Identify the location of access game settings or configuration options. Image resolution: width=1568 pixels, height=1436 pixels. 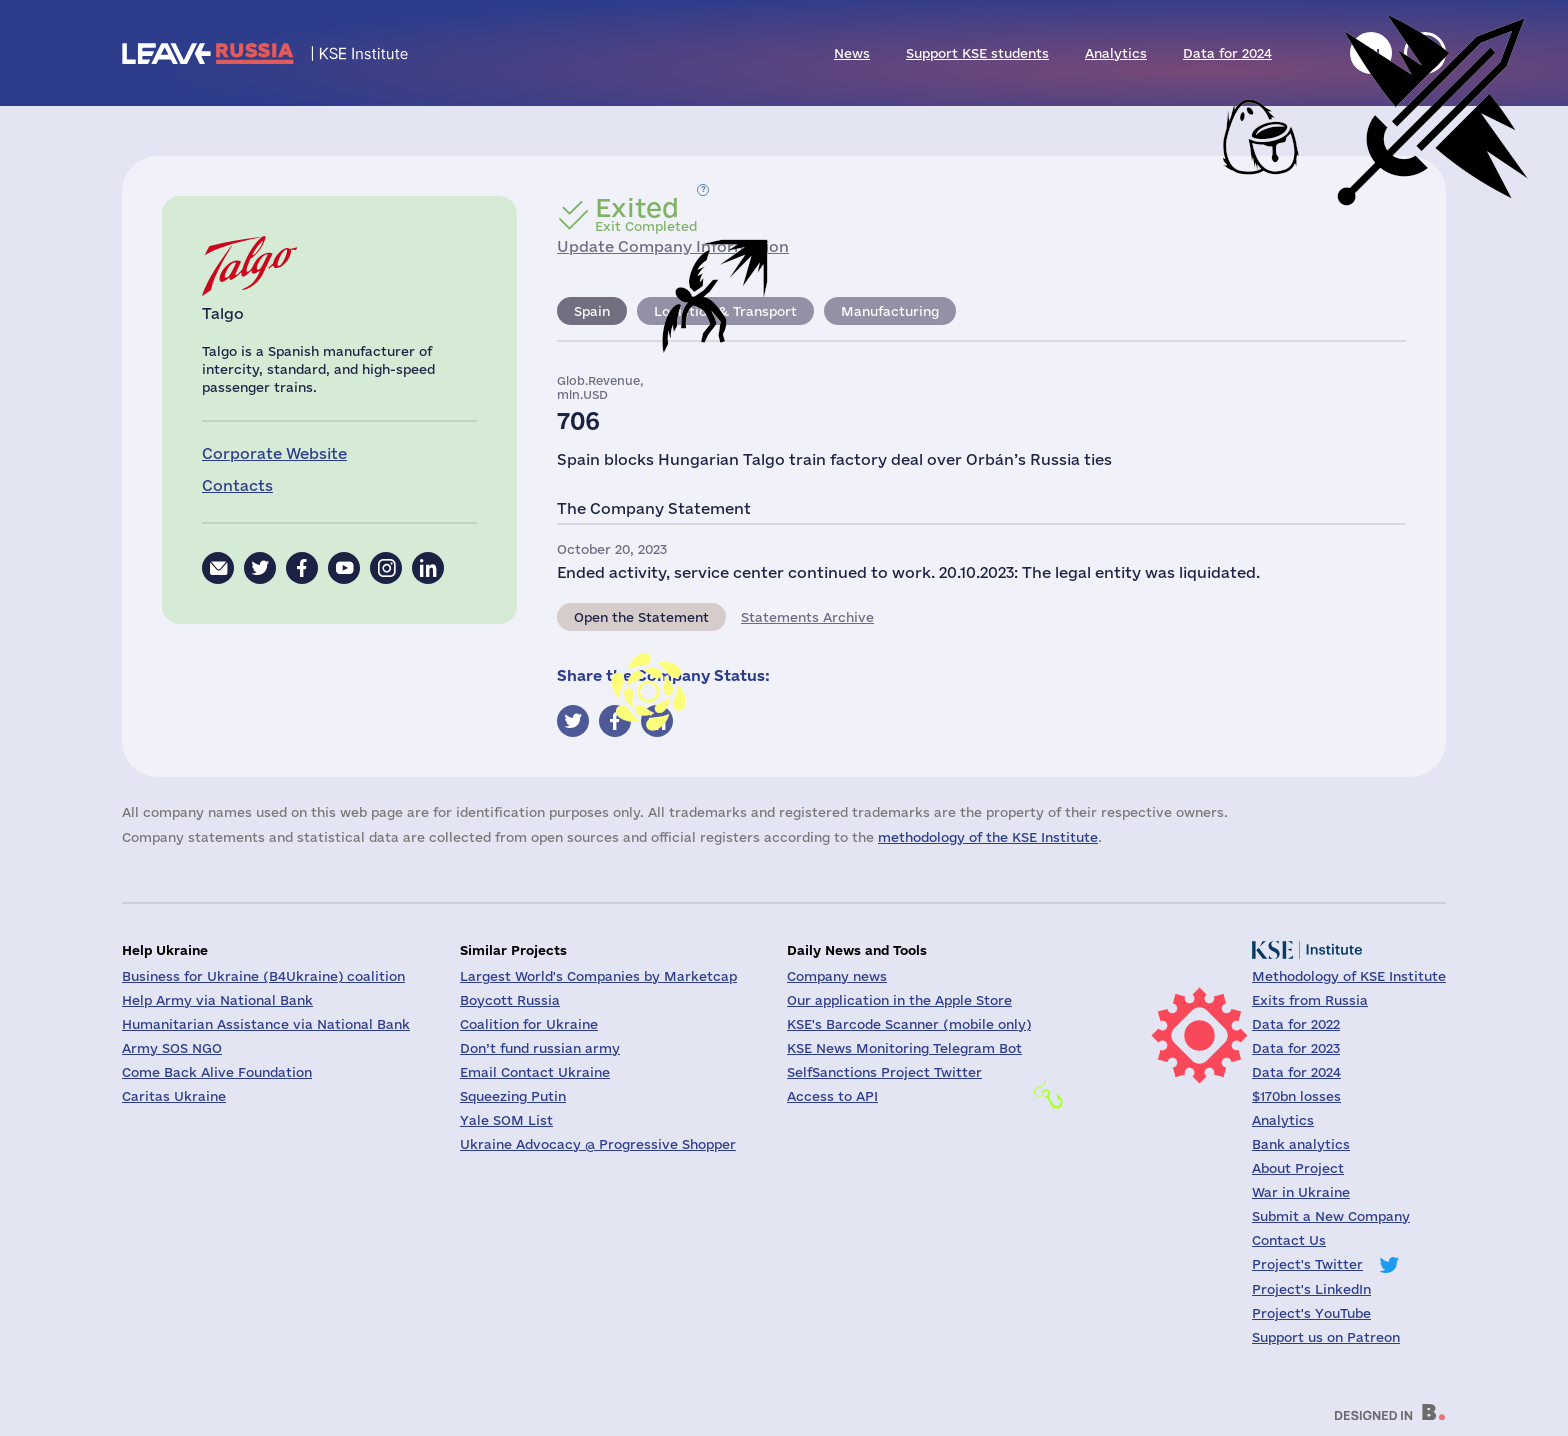
(1199, 1035).